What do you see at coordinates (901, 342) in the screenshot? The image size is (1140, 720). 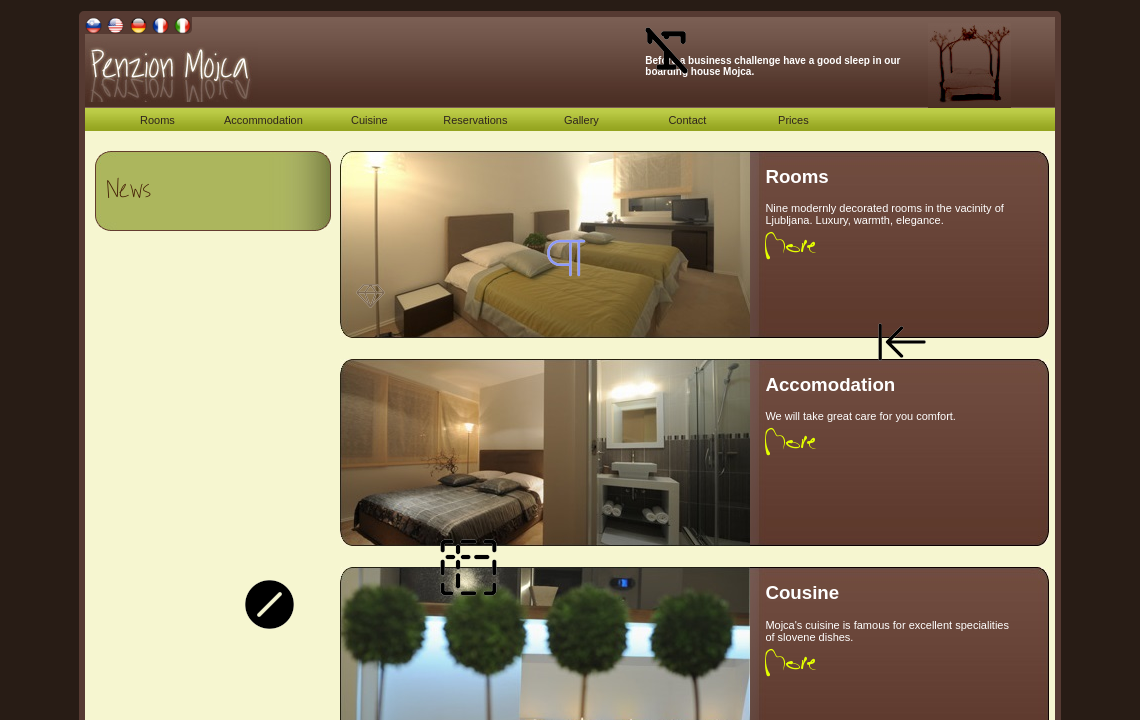 I see `skip to the beginning of a track or playlist` at bounding box center [901, 342].